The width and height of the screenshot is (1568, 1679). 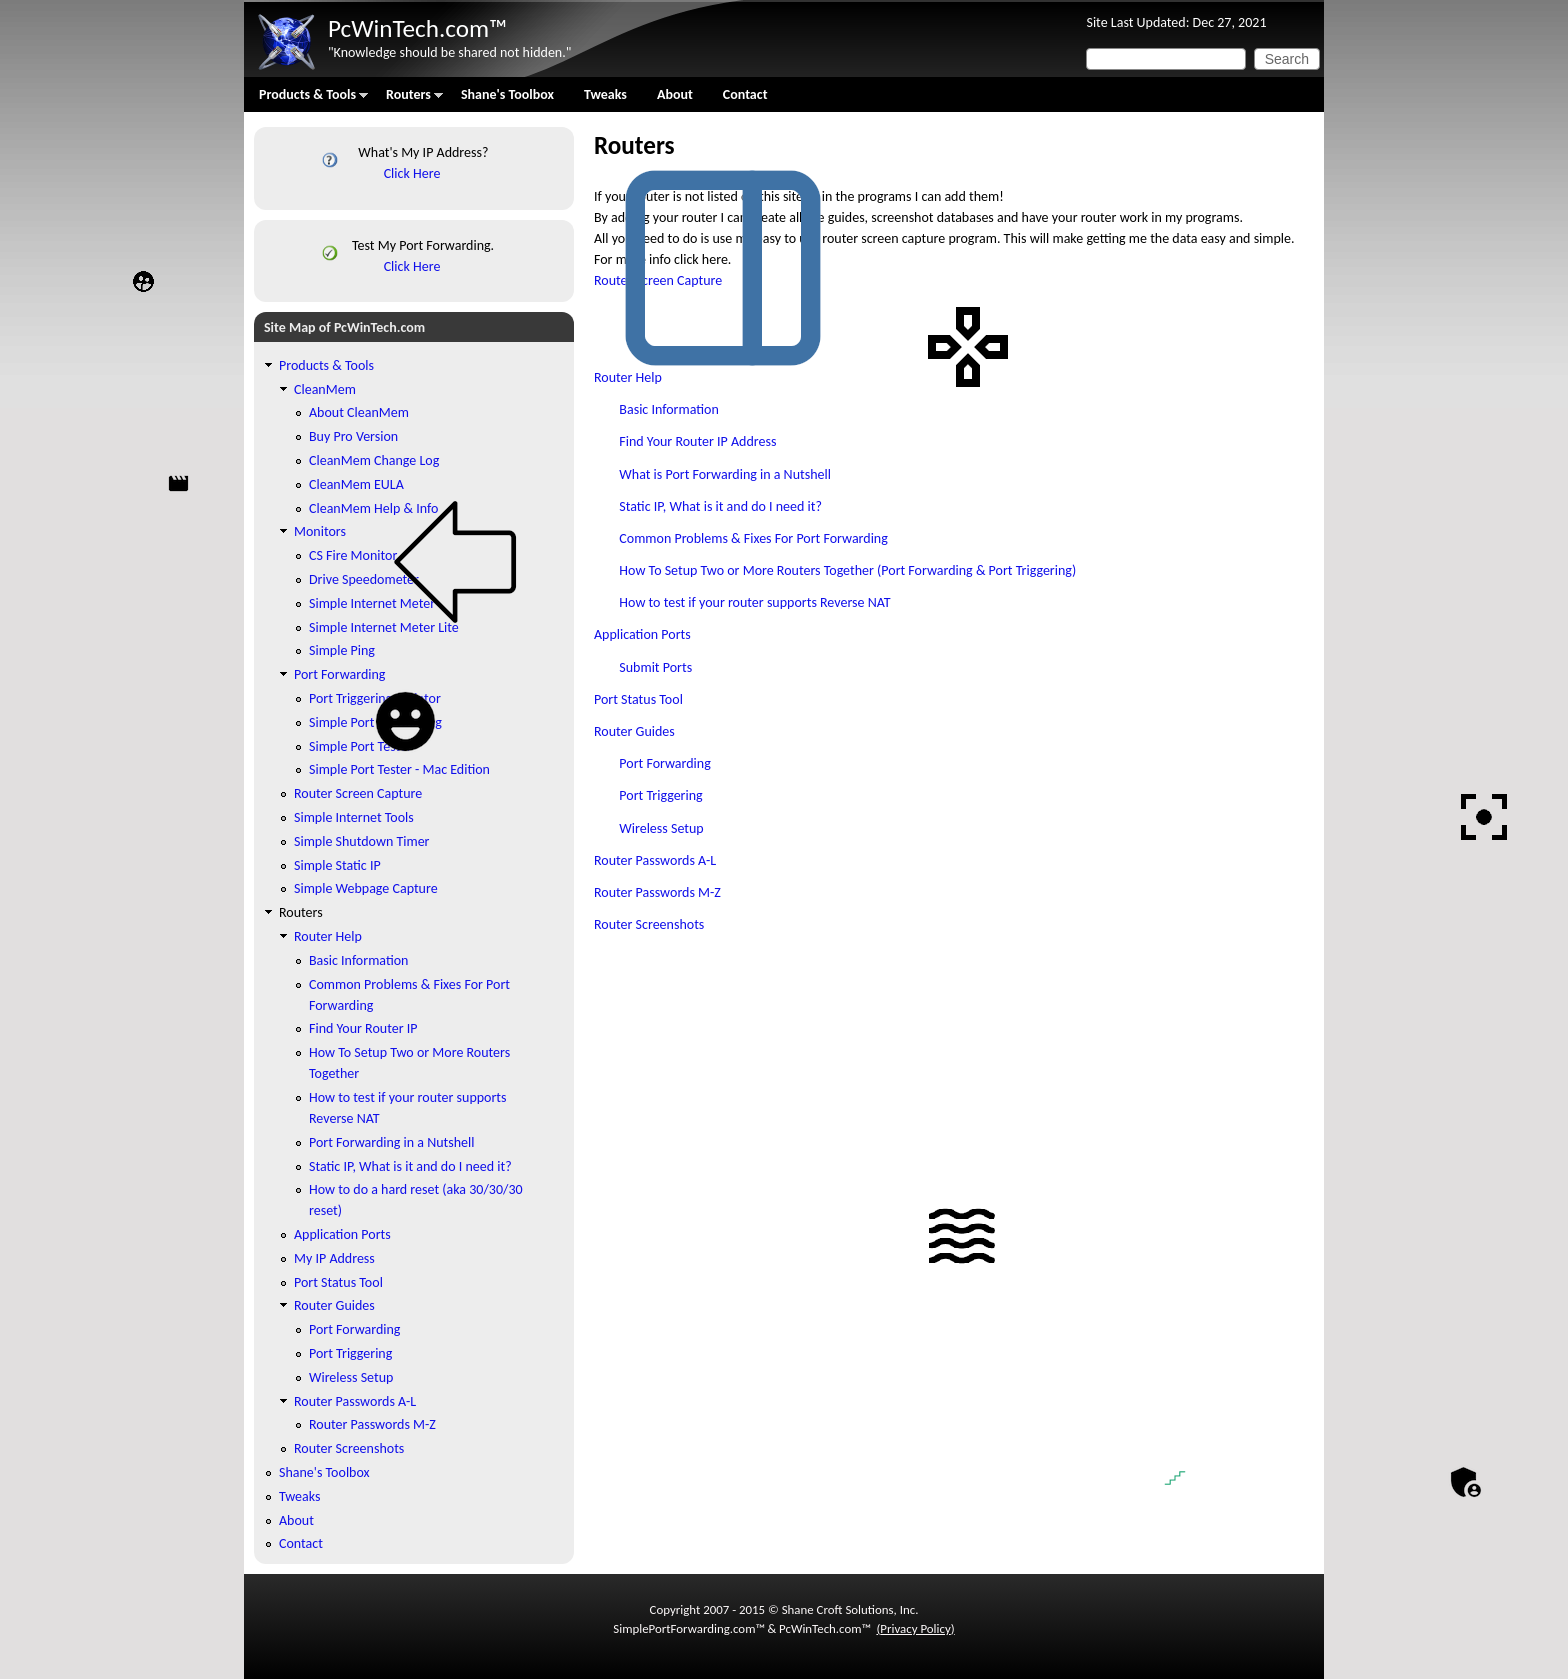 What do you see at coordinates (405, 721) in the screenshot?
I see `add an emoji or emoticon to your message` at bounding box center [405, 721].